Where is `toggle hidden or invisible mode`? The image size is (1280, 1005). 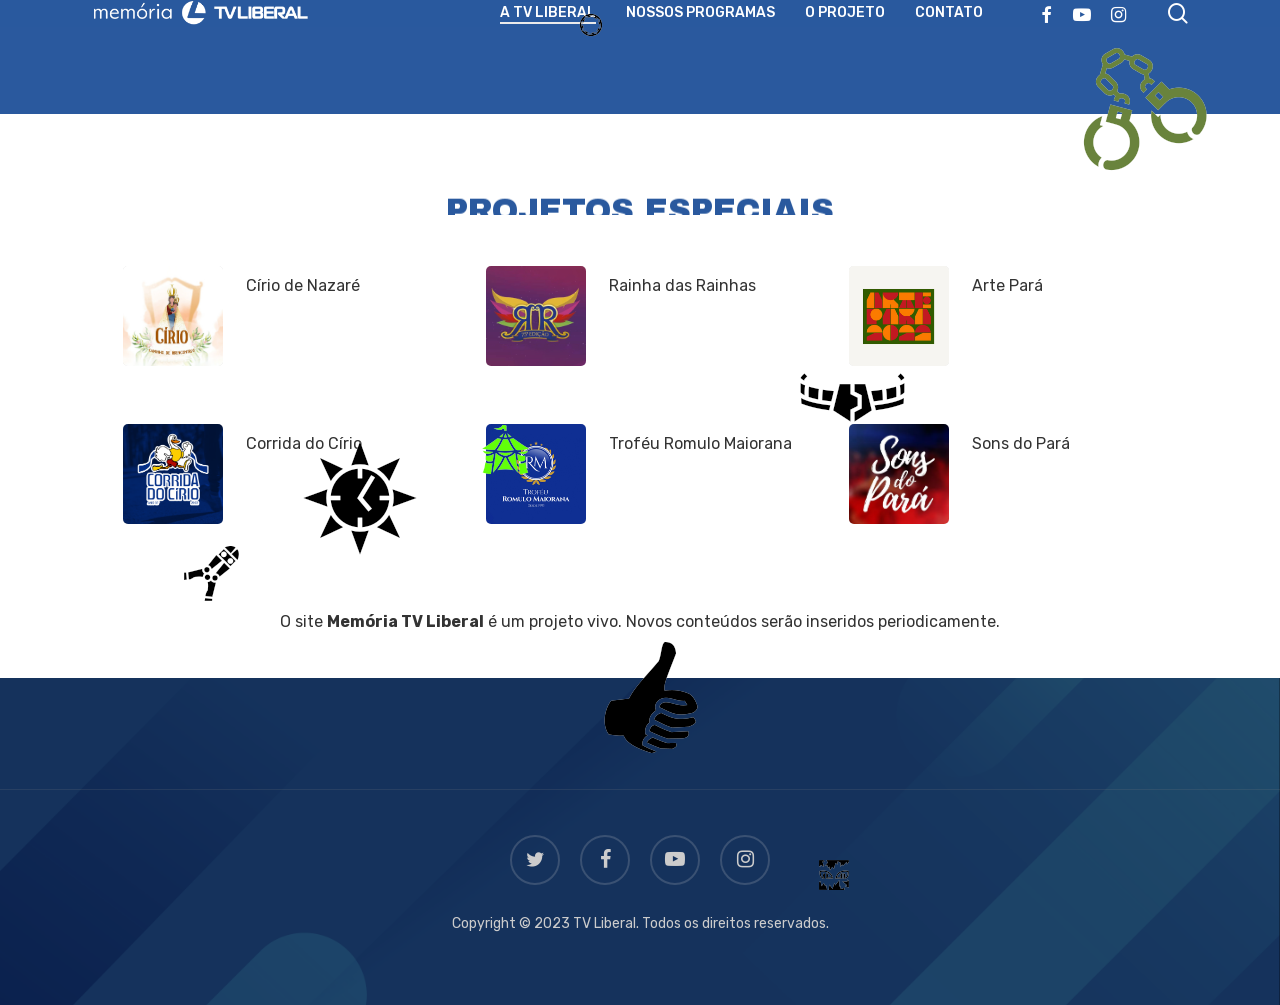
toggle hidden or invisible mode is located at coordinates (834, 875).